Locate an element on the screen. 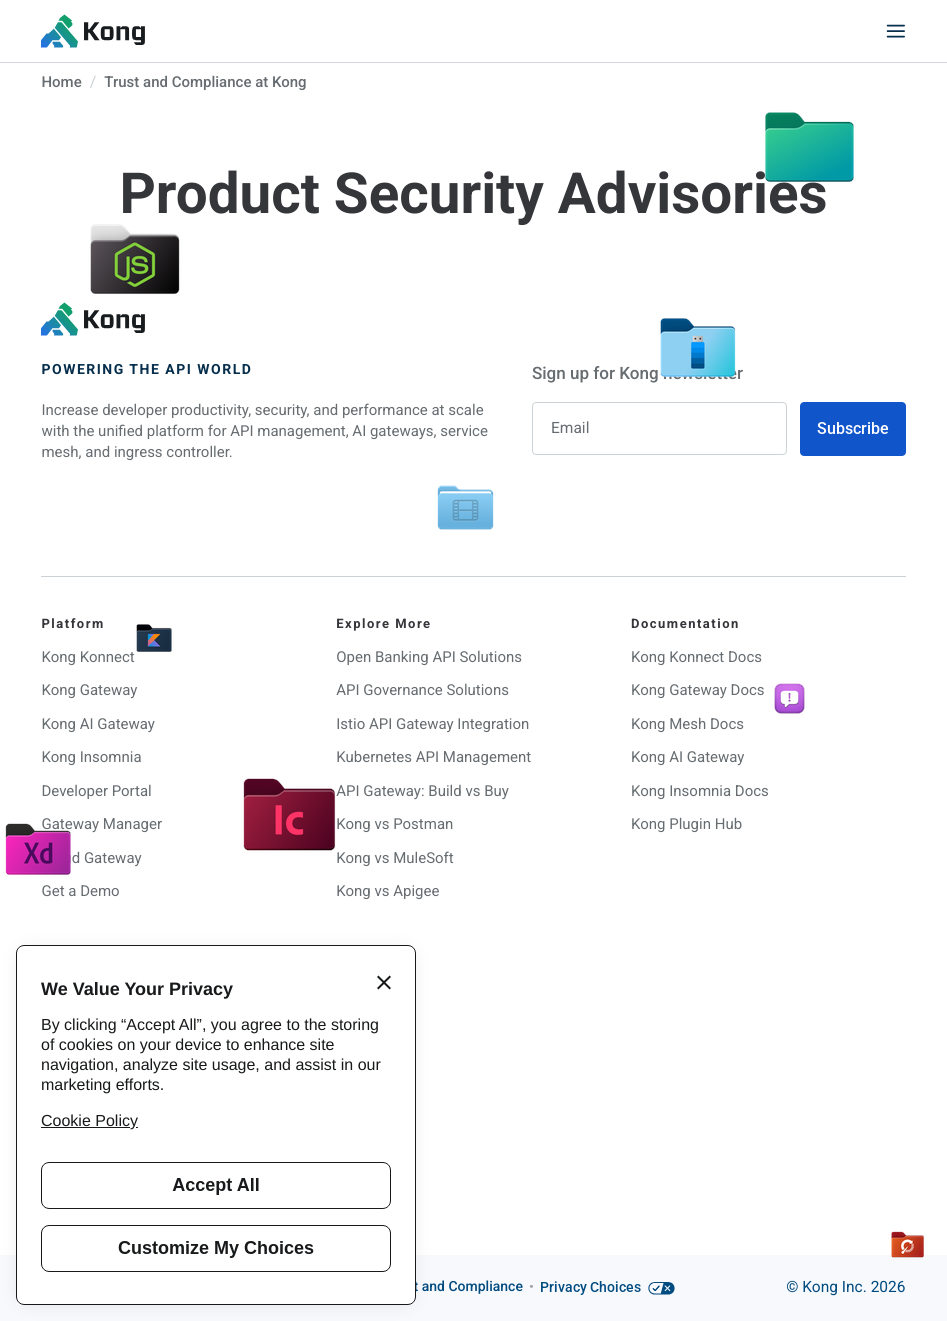 This screenshot has height=1321, width=947. open folder containing kotlin project files is located at coordinates (154, 639).